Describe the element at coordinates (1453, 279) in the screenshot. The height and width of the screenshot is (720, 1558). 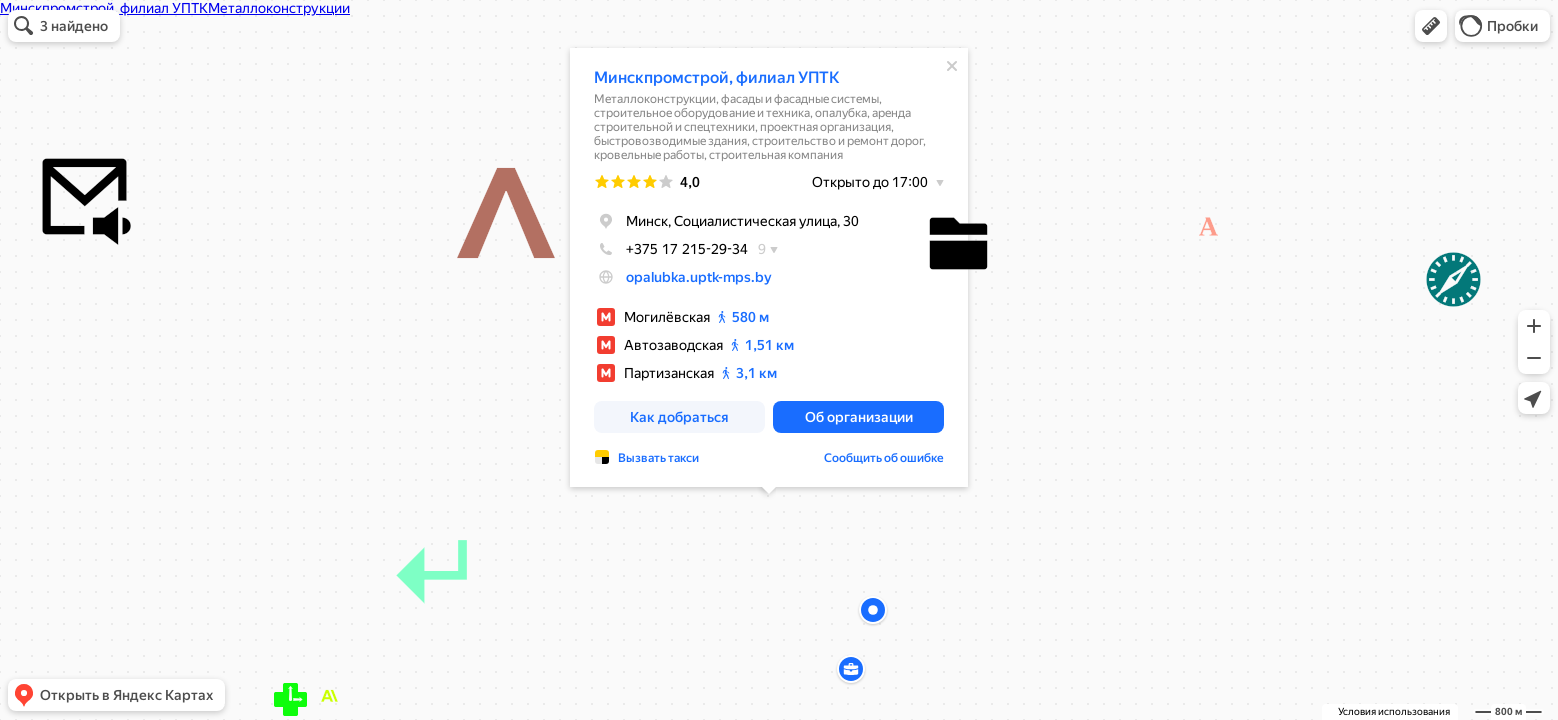
I see `open Safari web browser` at that location.